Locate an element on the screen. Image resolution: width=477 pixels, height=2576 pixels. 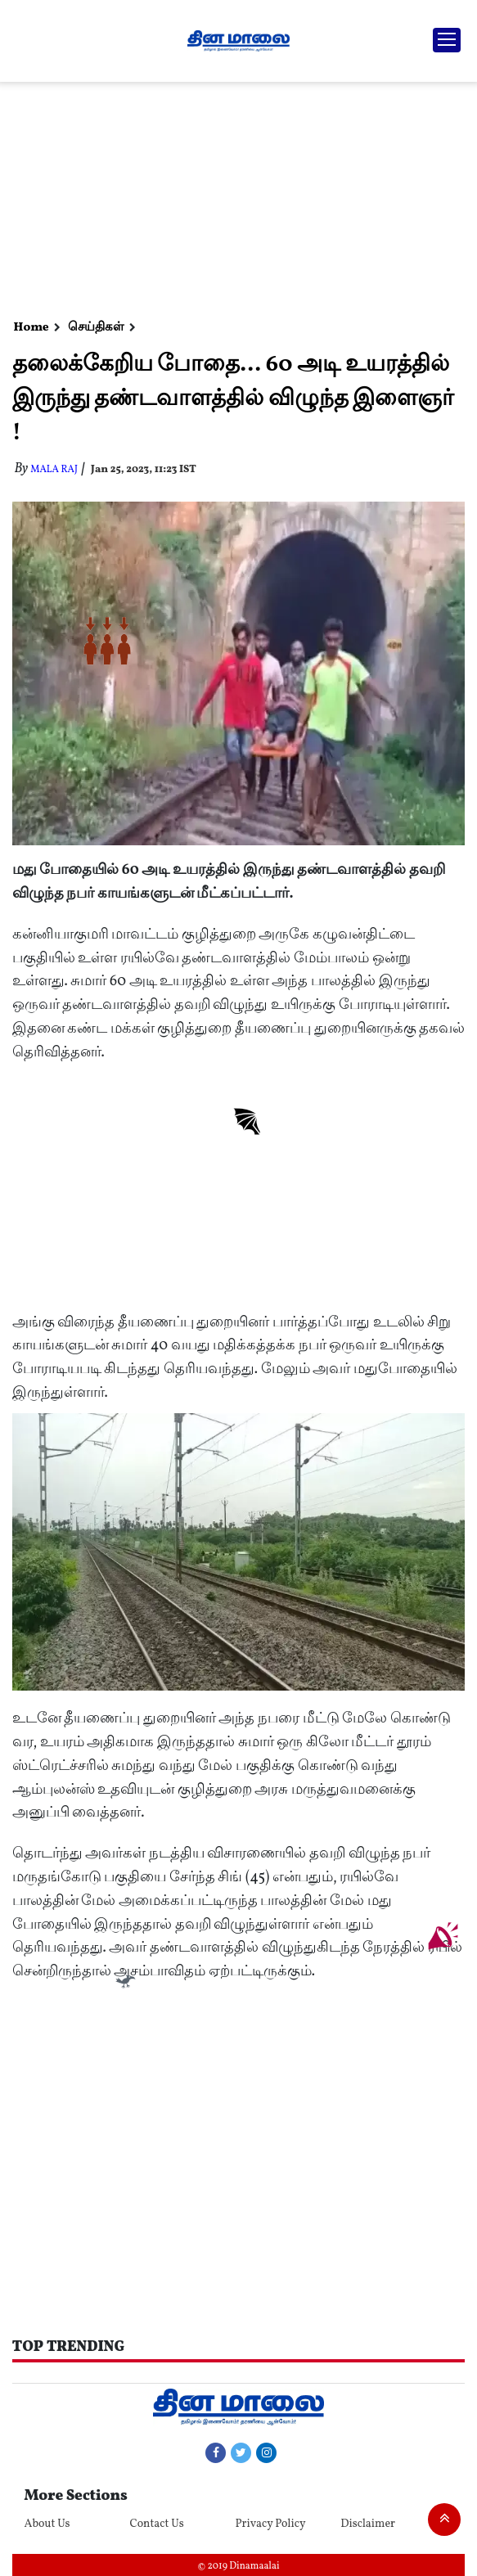
sparrow character or bird companion in a game is located at coordinates (125, 1981).